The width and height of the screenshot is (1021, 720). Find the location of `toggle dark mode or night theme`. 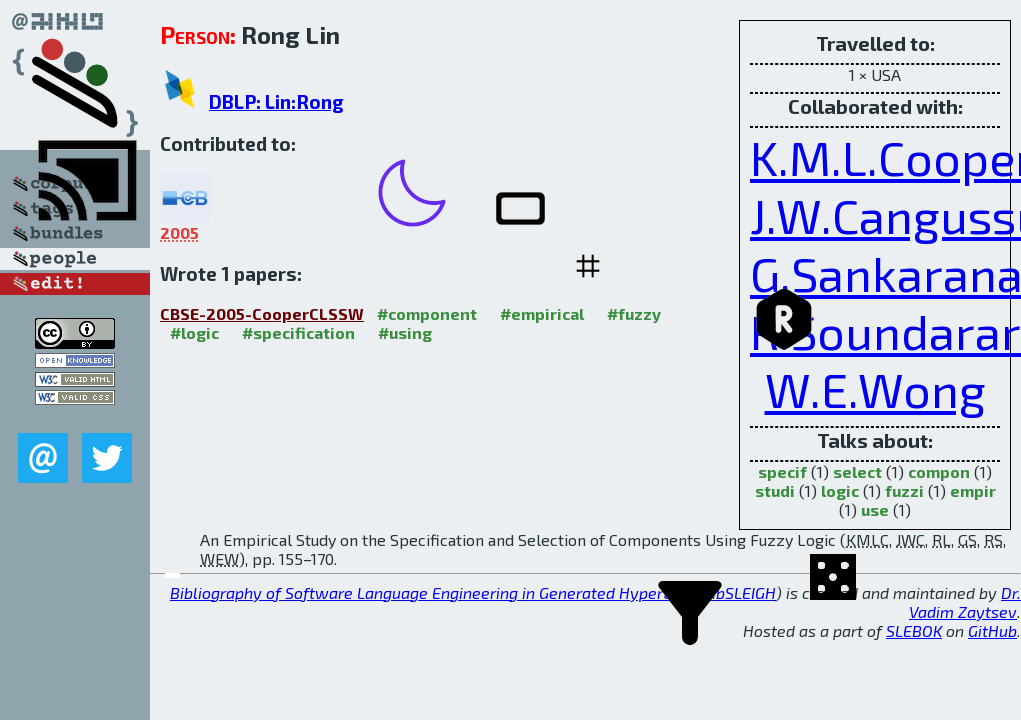

toggle dark mode or night theme is located at coordinates (410, 195).